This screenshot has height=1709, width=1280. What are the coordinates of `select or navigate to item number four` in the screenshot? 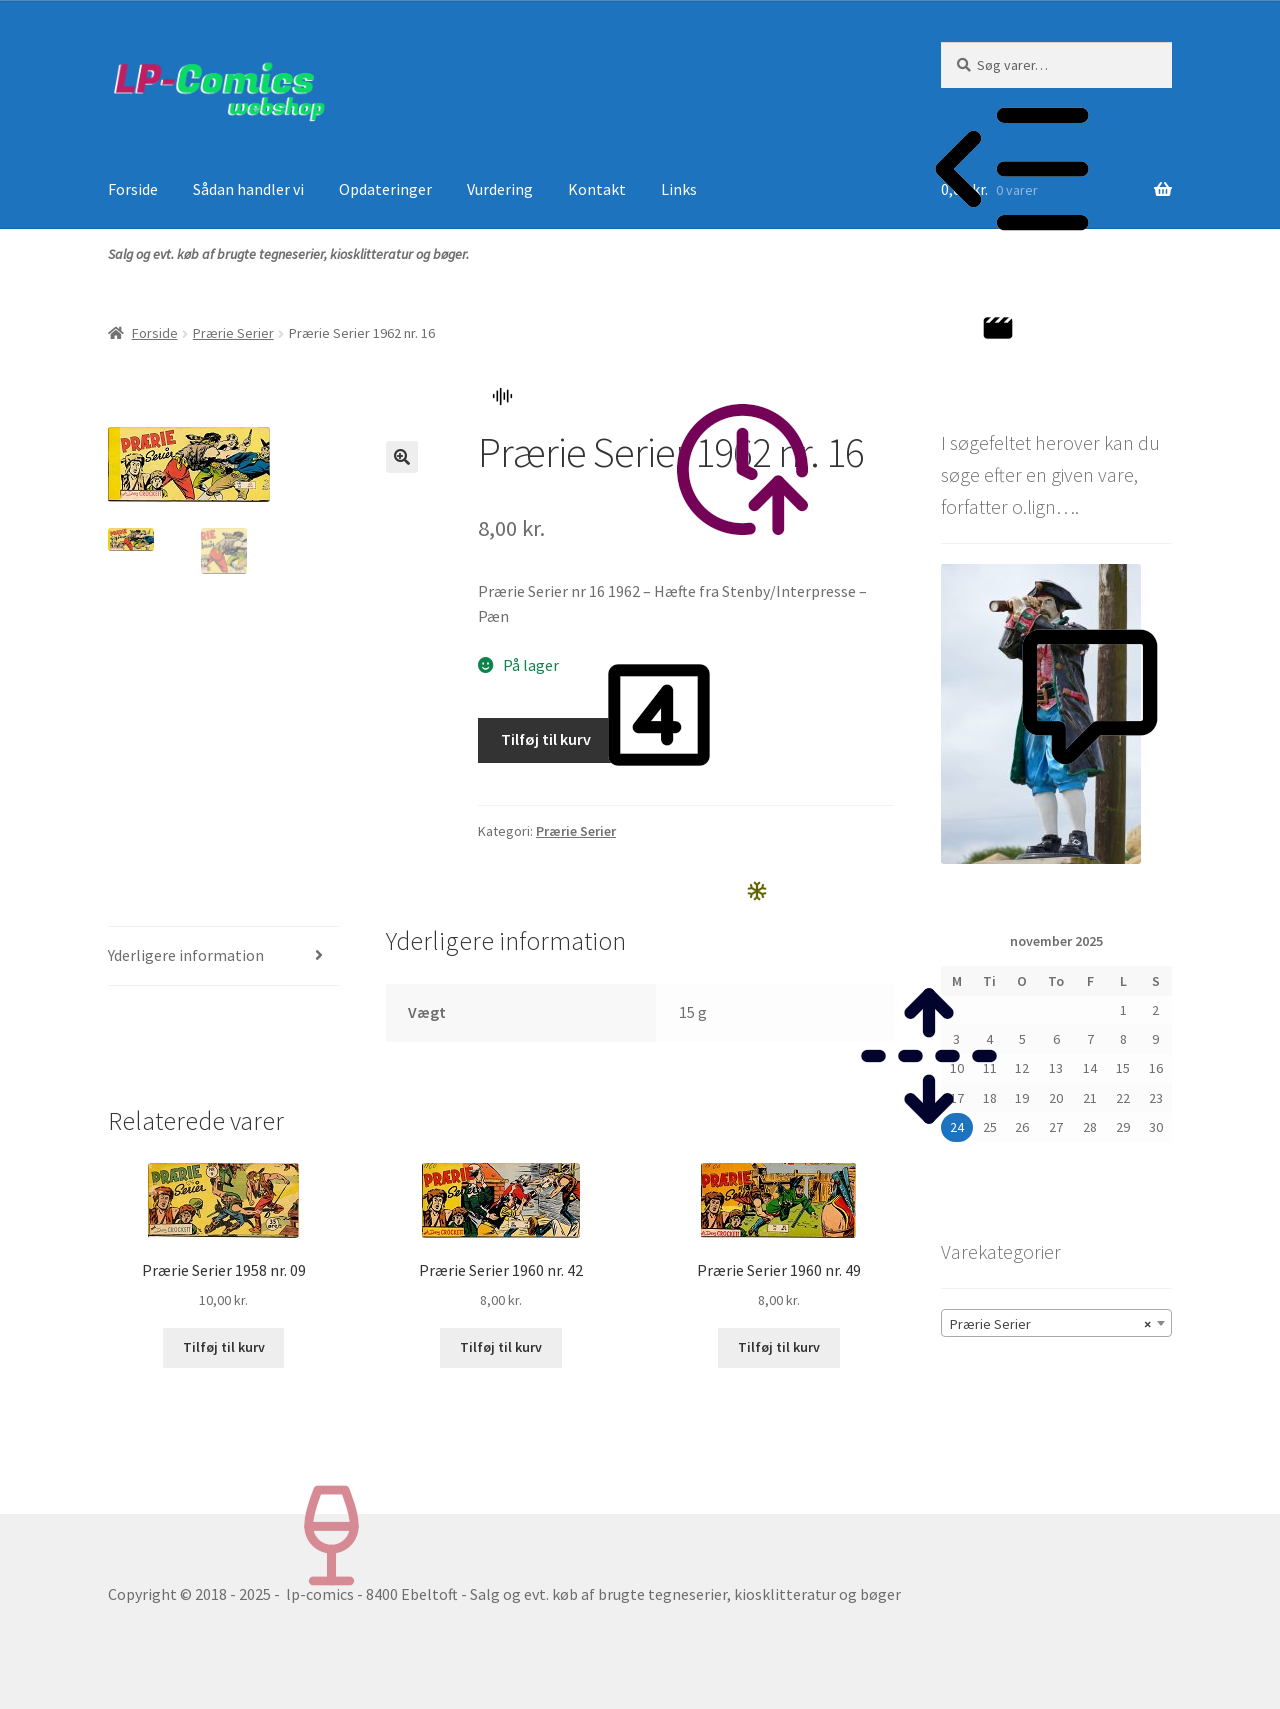 It's located at (659, 715).